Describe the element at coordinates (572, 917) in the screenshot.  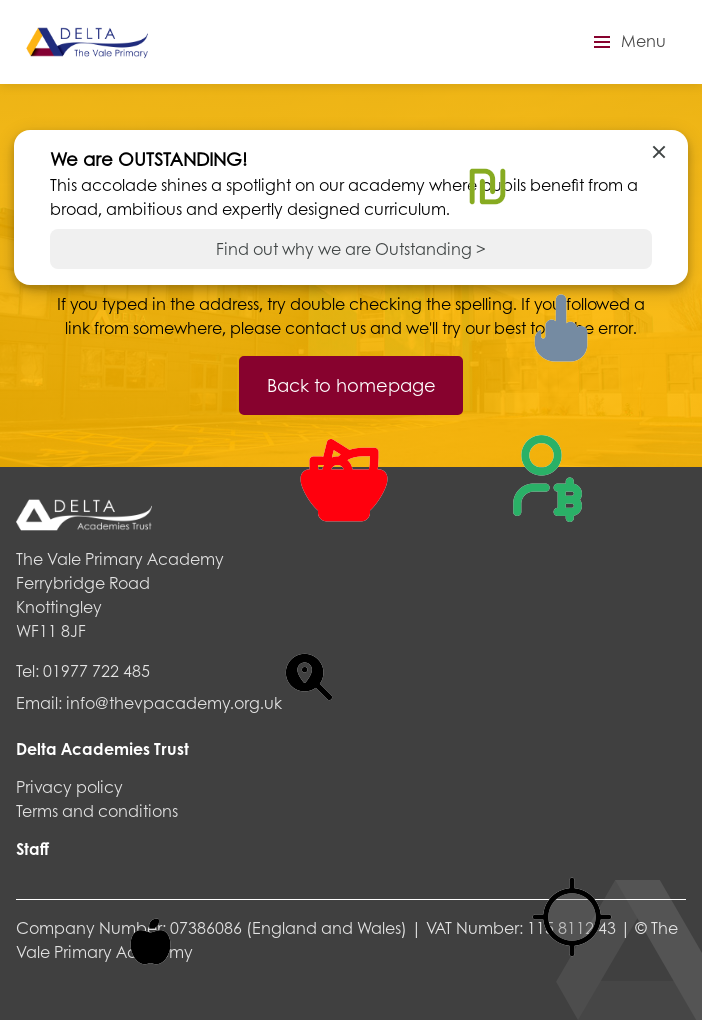
I see `access current location` at that location.